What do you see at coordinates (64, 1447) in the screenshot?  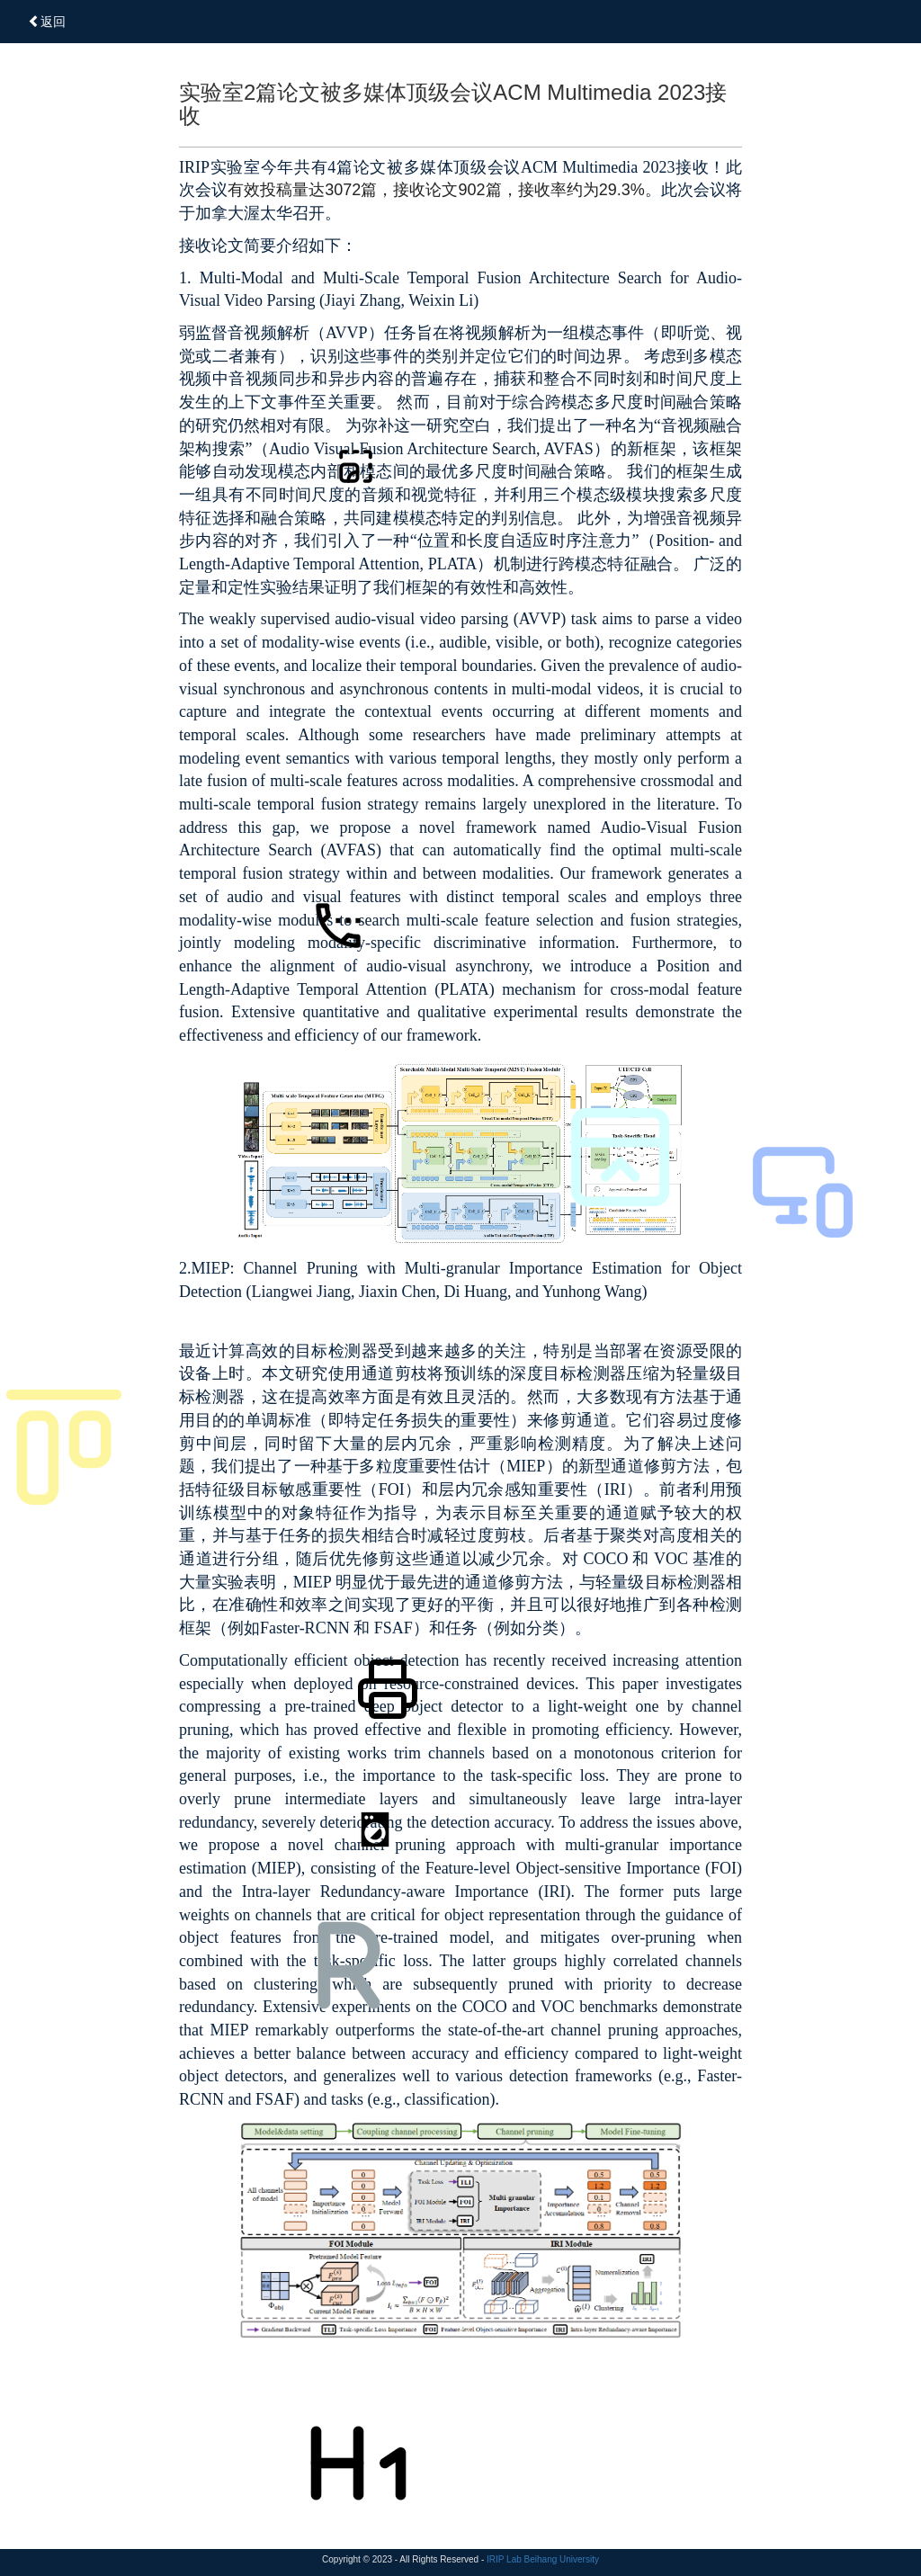 I see `align items to the top edge` at bounding box center [64, 1447].